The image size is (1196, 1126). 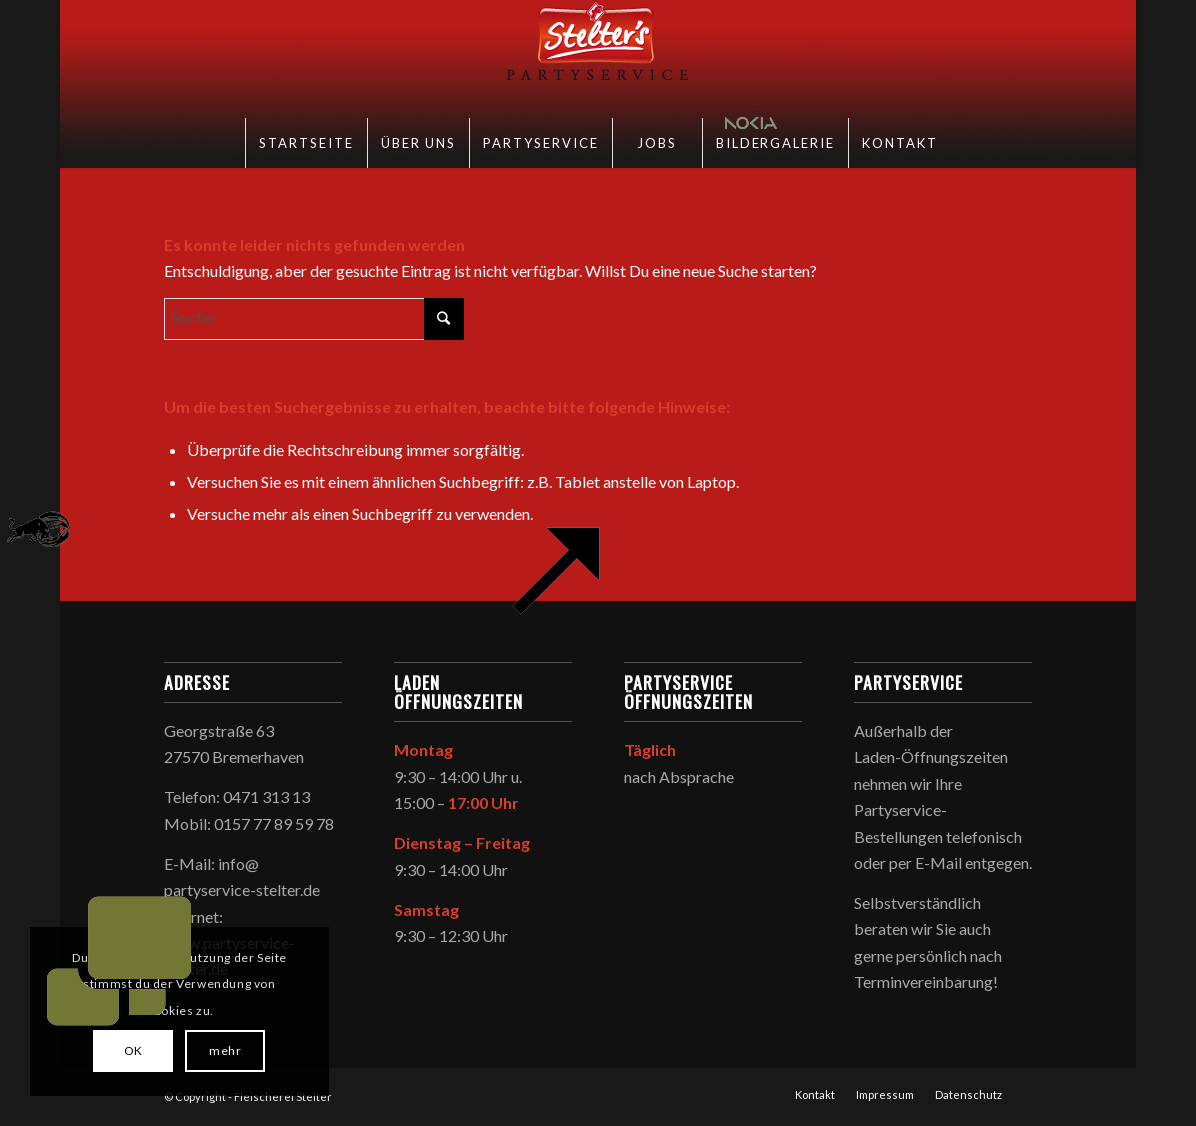 What do you see at coordinates (751, 123) in the screenshot?
I see `Nokia brand logo` at bounding box center [751, 123].